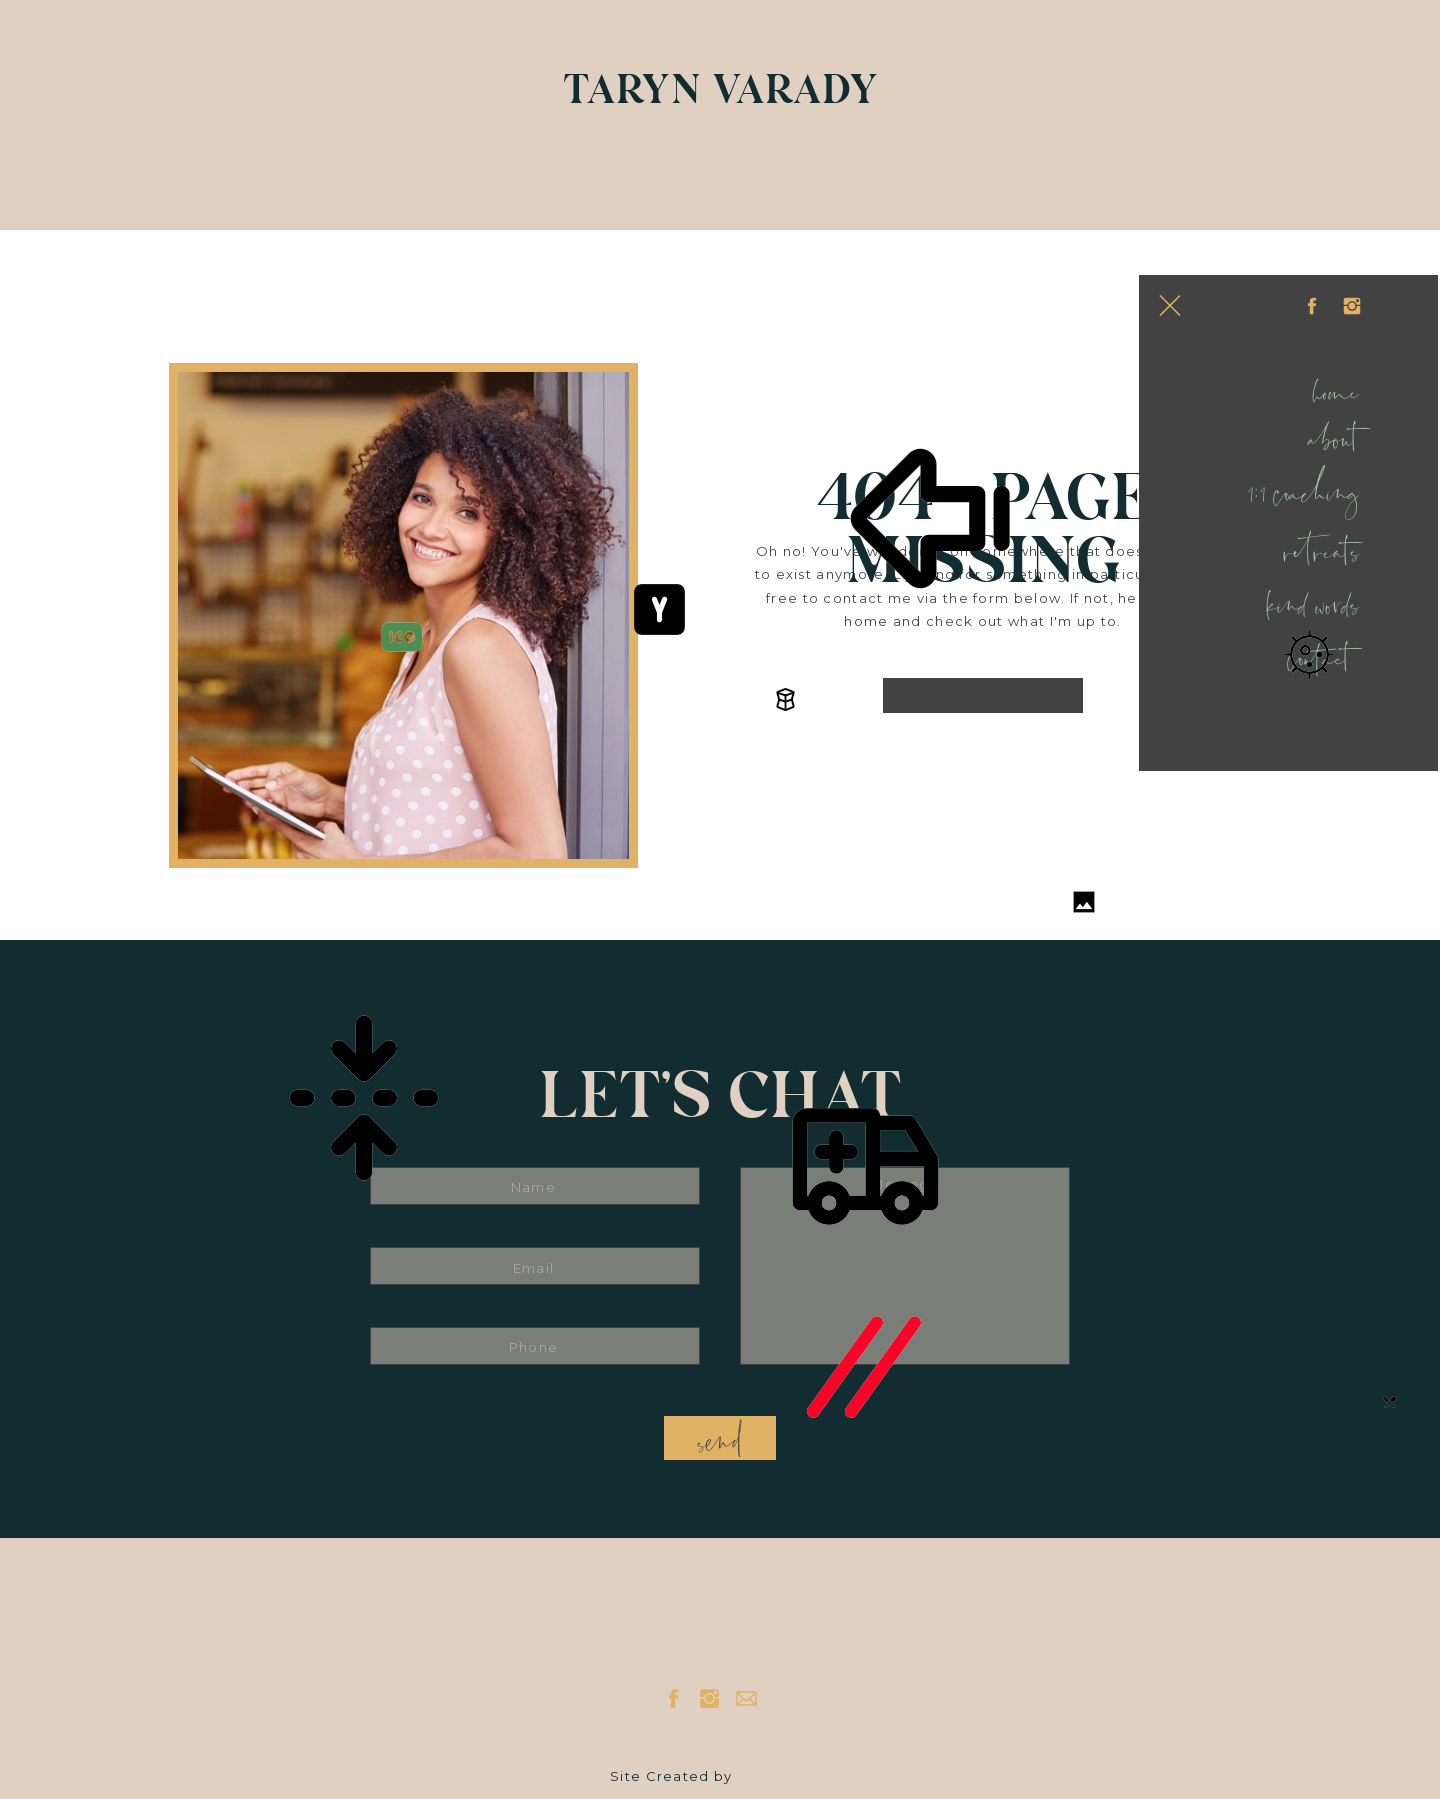 Image resolution: width=1440 pixels, height=1799 pixels. Describe the element at coordinates (402, 637) in the screenshot. I see `website favicon or browser tab icon` at that location.